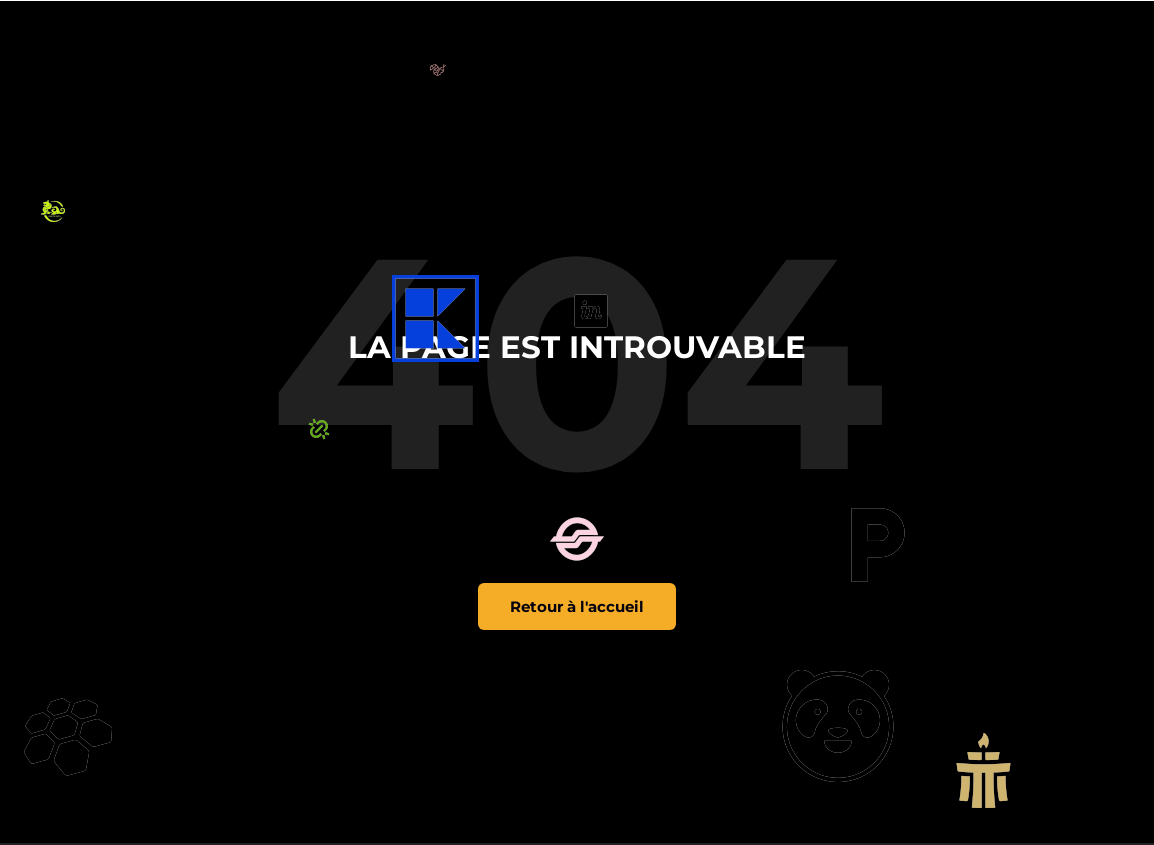  What do you see at coordinates (591, 311) in the screenshot?
I see `open InVision app` at bounding box center [591, 311].